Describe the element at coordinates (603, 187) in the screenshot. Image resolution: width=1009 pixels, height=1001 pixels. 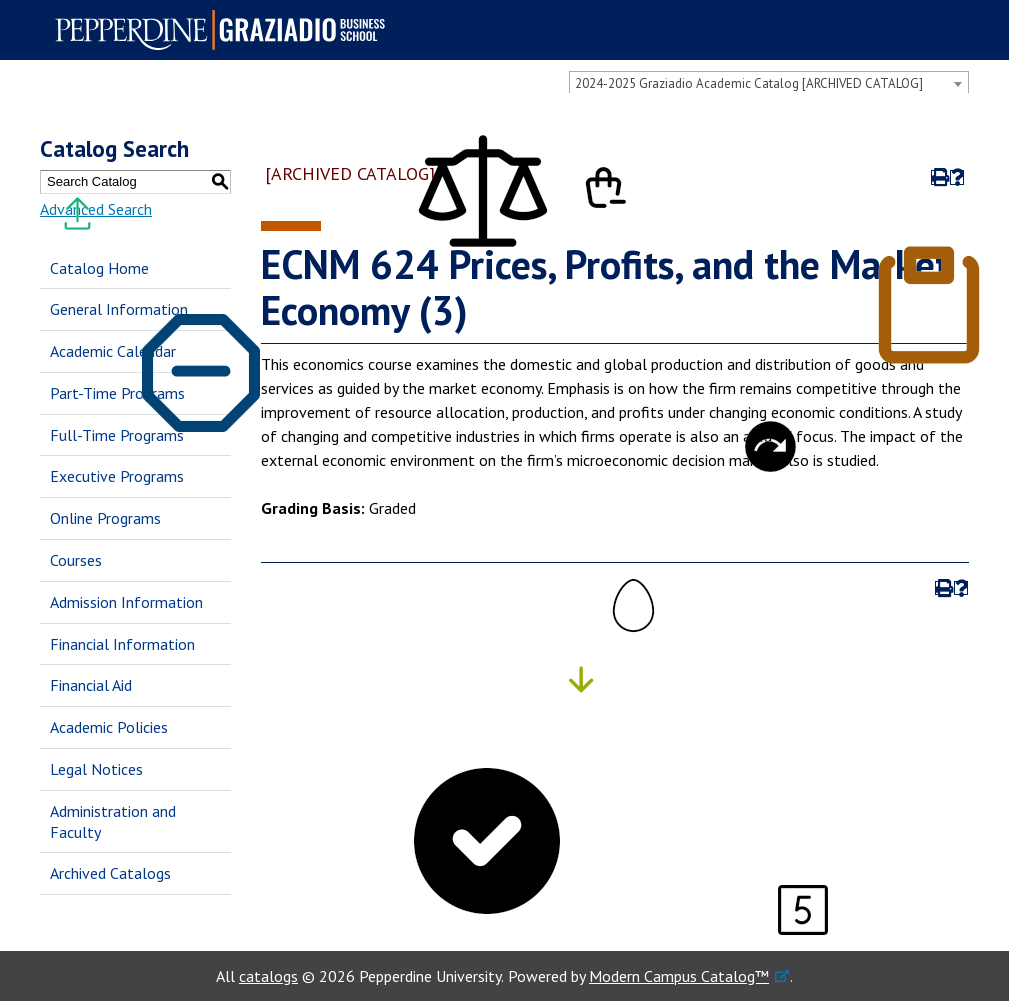
I see `remove an item from your shopping bag` at that location.